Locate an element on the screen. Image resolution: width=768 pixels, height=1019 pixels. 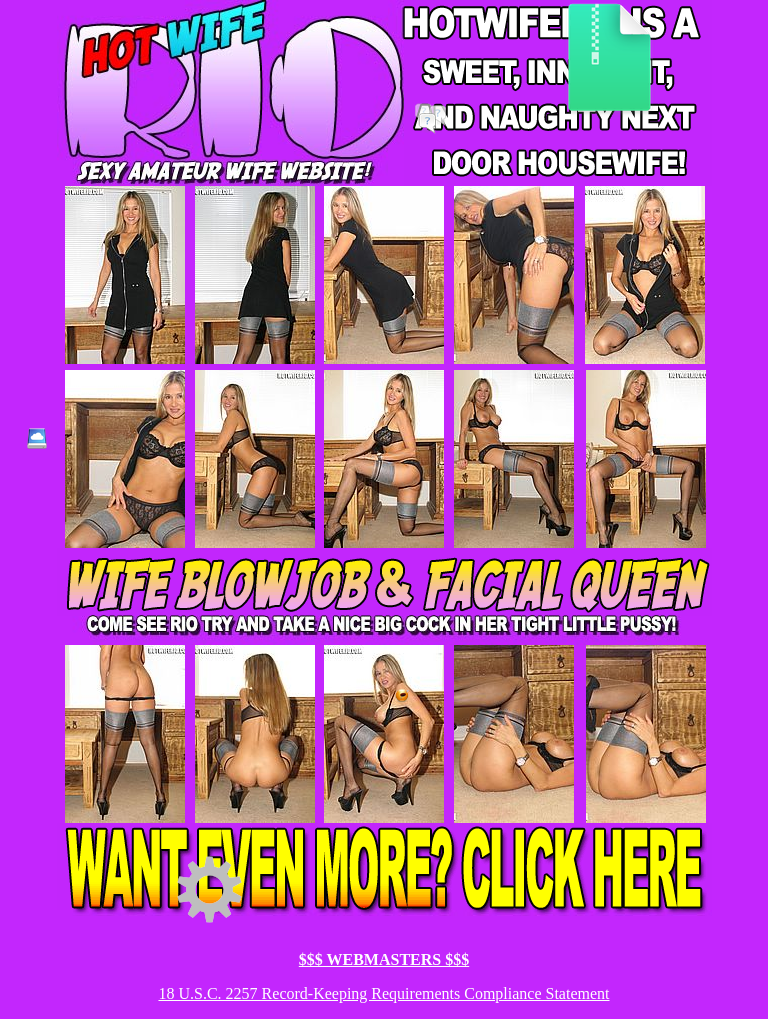
access system settings is located at coordinates (209, 889).